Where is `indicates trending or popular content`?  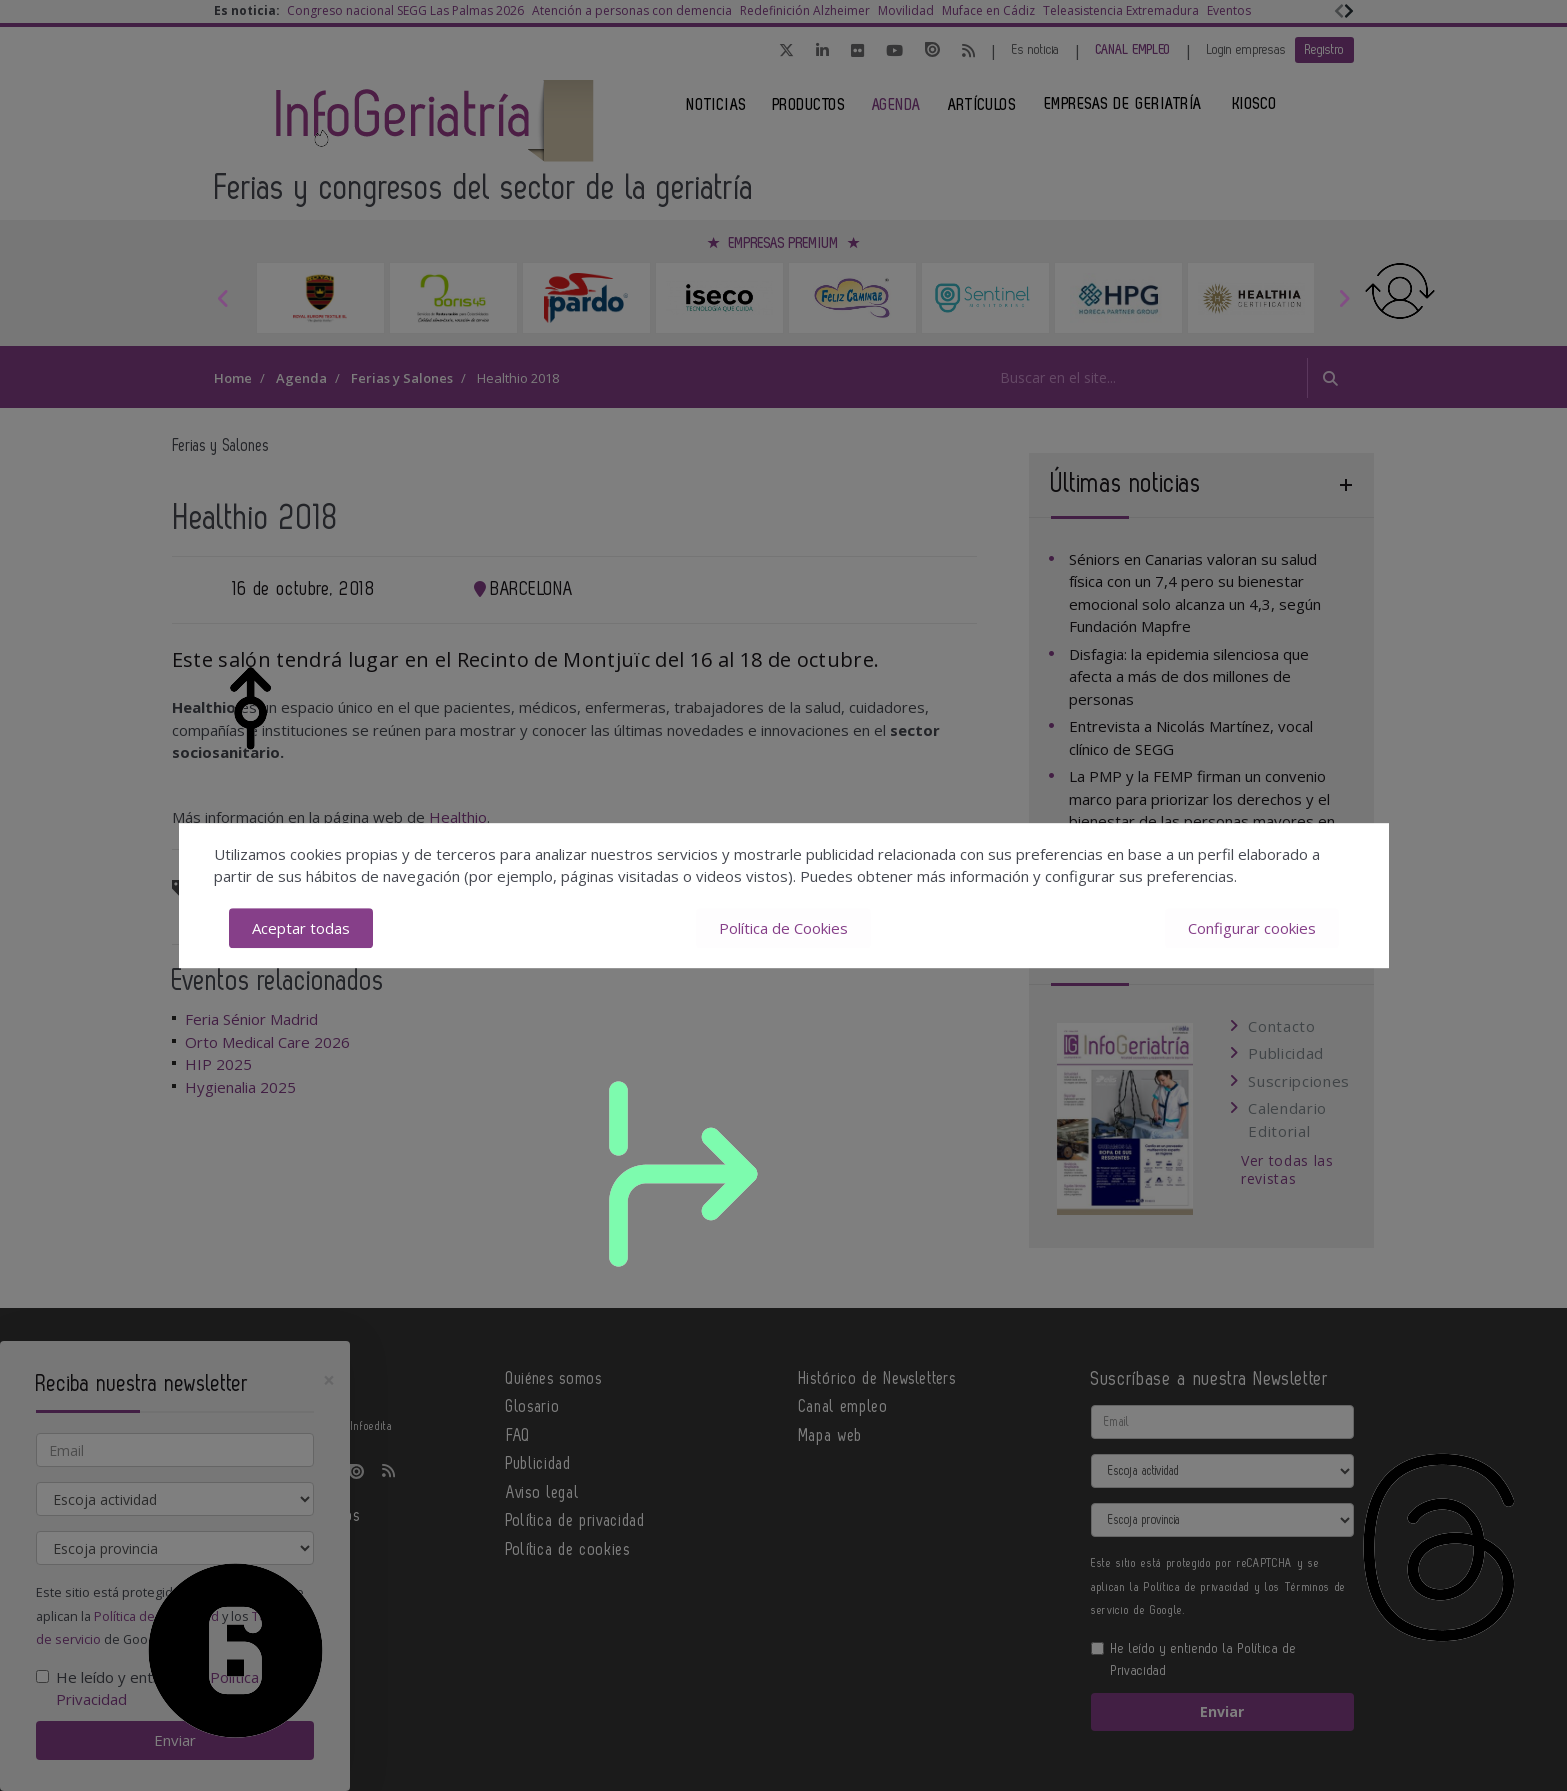
indicates trending or popular content is located at coordinates (321, 138).